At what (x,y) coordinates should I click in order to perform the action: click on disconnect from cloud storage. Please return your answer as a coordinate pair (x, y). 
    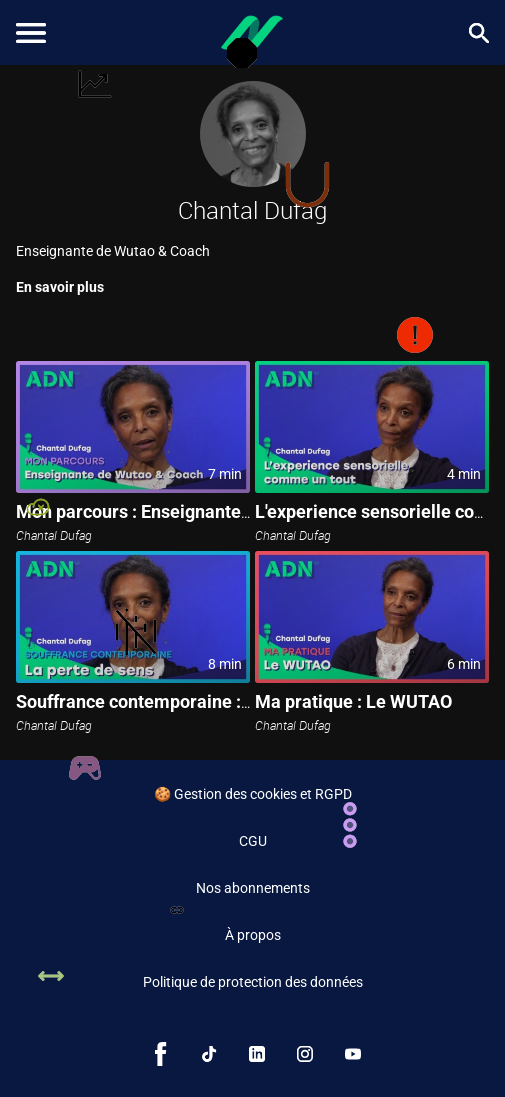
    Looking at the image, I should click on (38, 507).